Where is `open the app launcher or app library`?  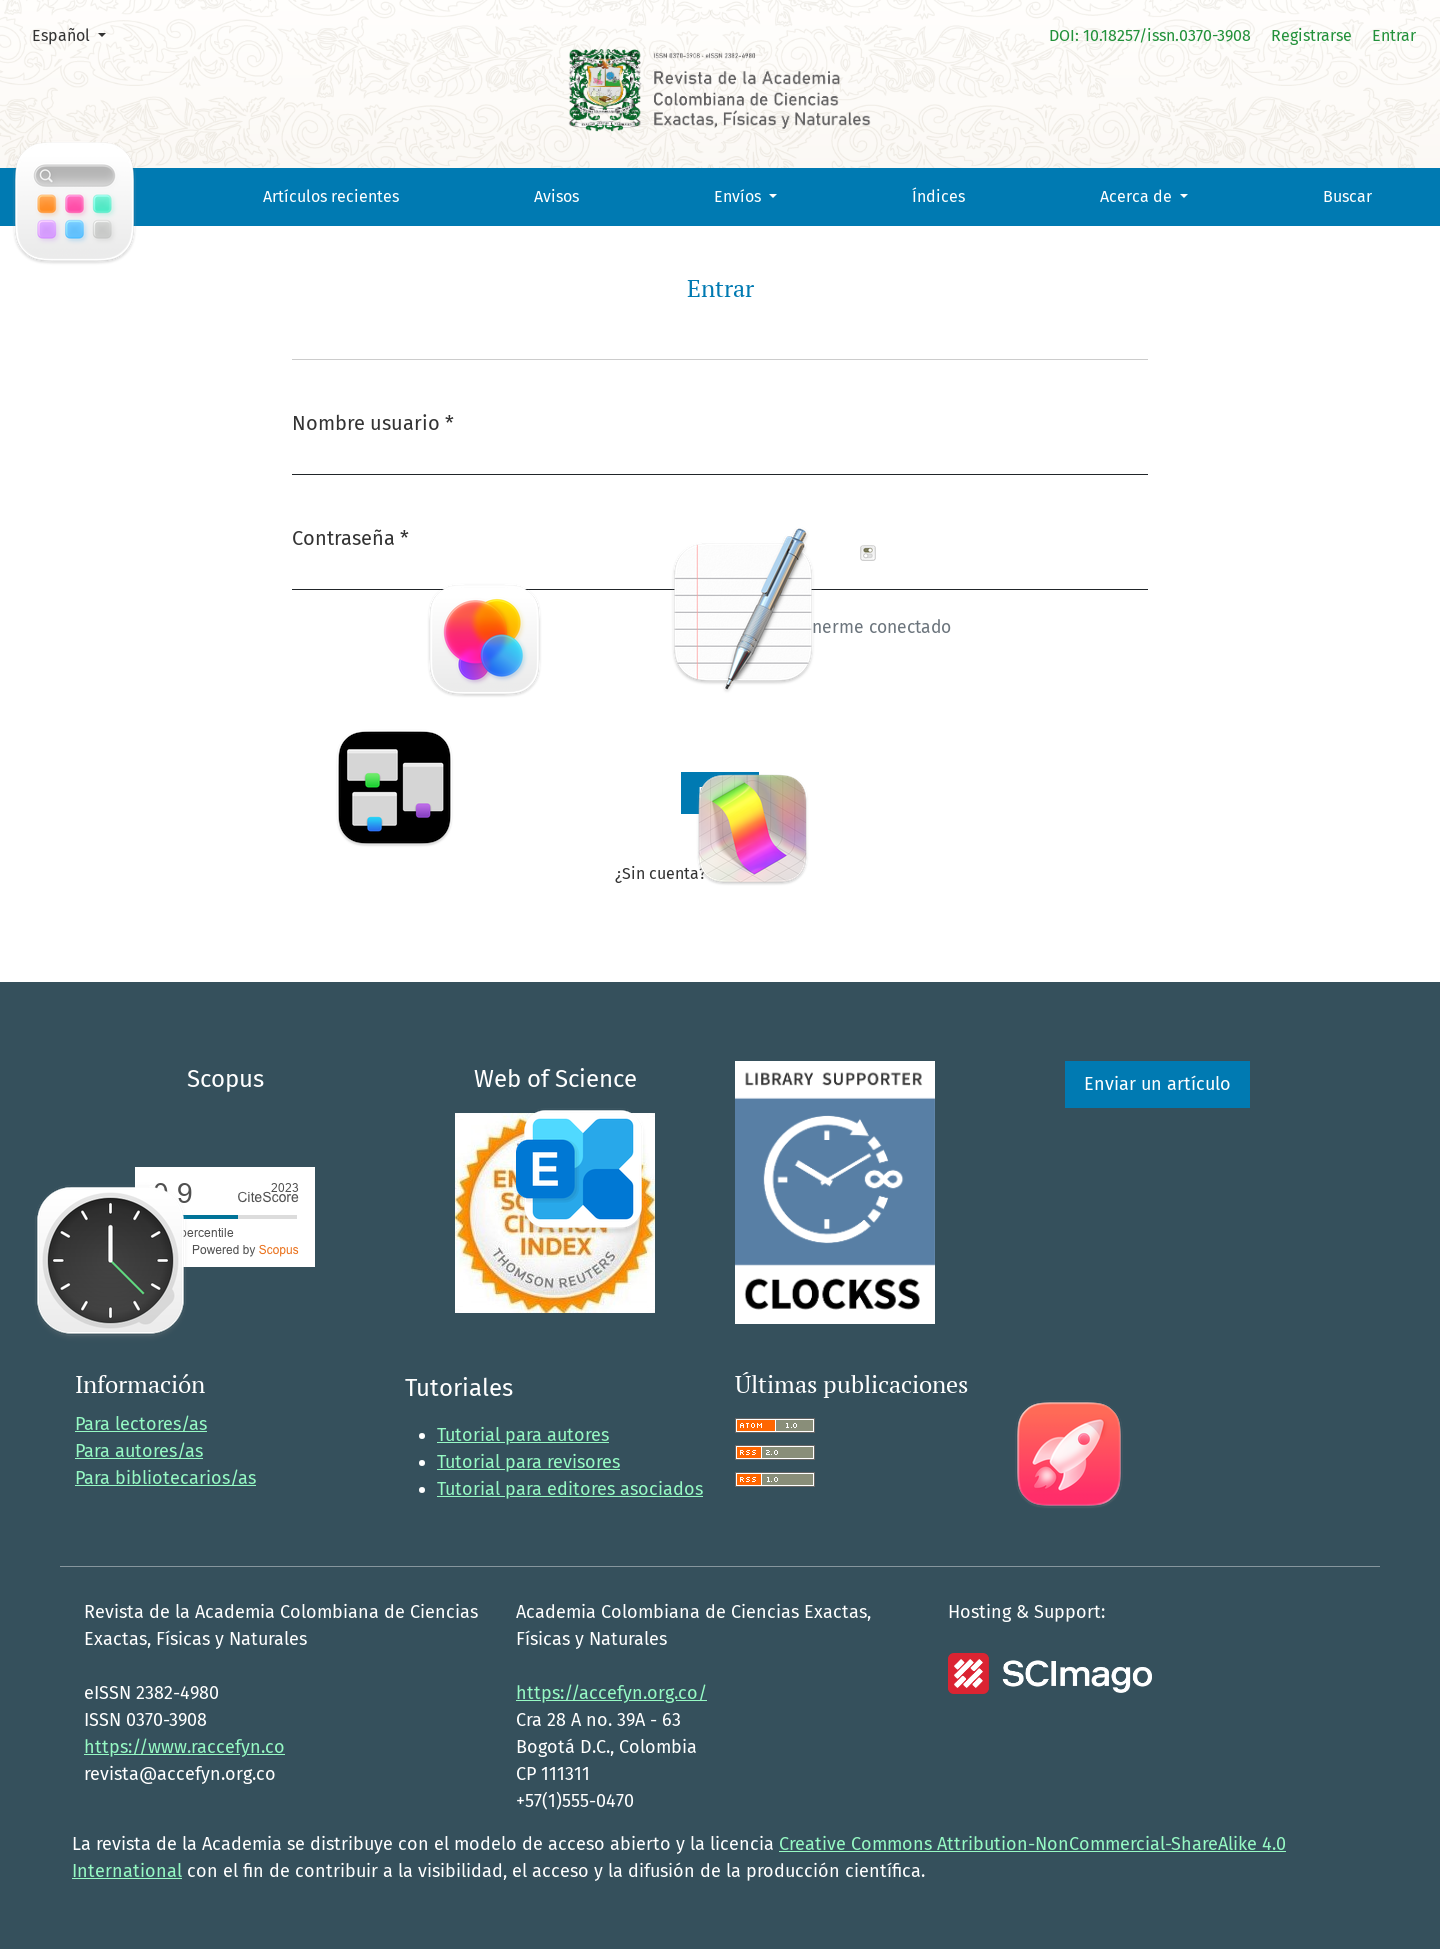
open the app launcher or app library is located at coordinates (74, 201).